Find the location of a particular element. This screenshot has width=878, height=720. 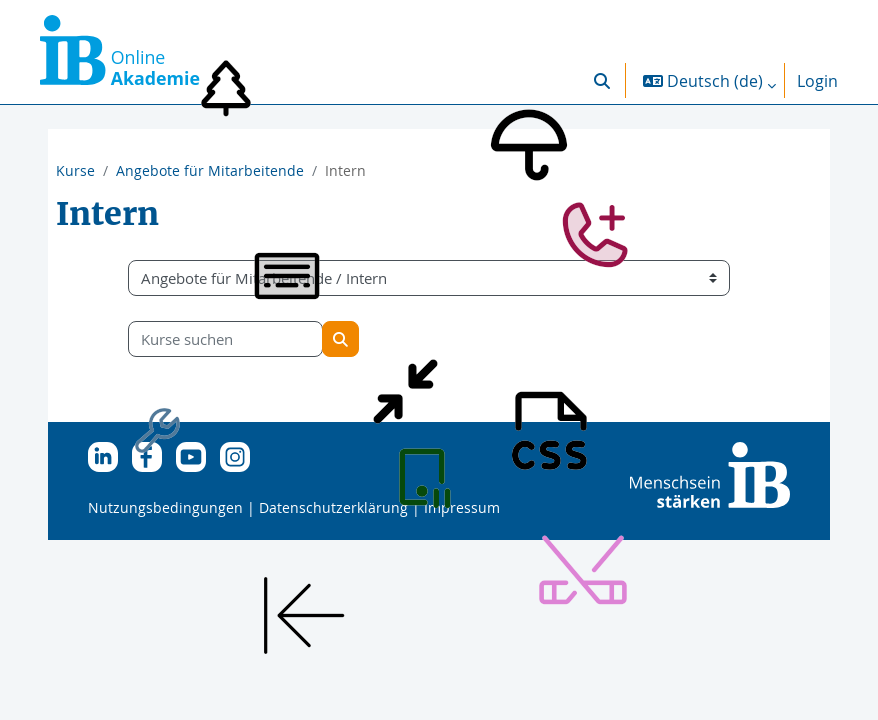

access nature or outdoor-related content is located at coordinates (226, 87).